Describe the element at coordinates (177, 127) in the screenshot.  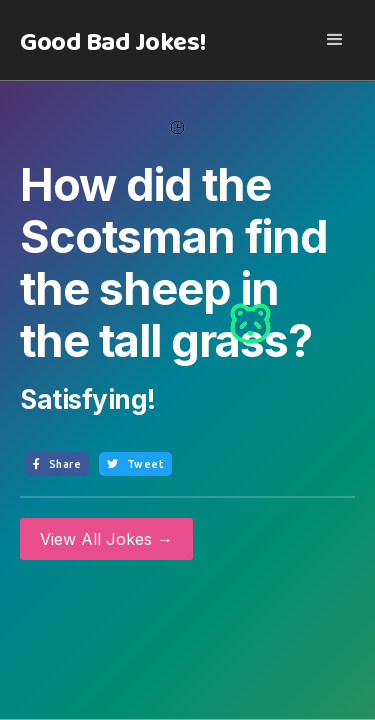
I see `view time or clock settings` at that location.